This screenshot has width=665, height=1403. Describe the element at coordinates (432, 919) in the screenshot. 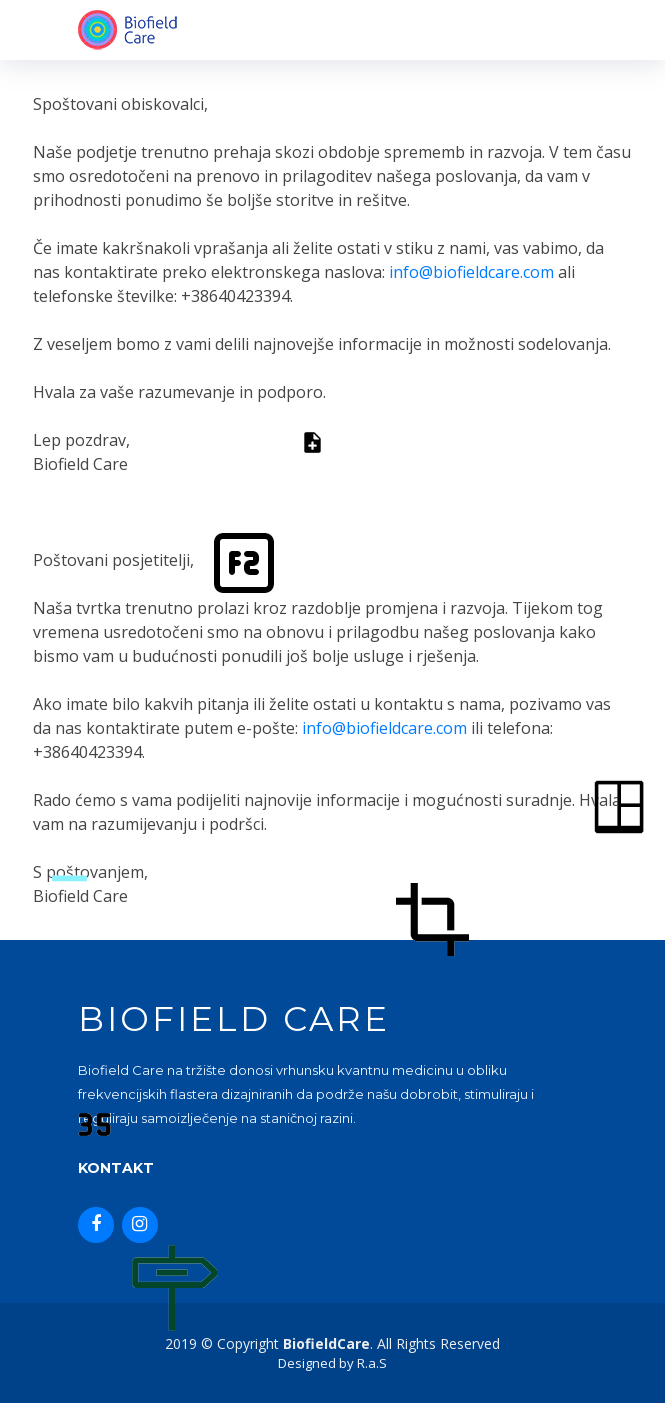

I see `crop an image or photo` at that location.